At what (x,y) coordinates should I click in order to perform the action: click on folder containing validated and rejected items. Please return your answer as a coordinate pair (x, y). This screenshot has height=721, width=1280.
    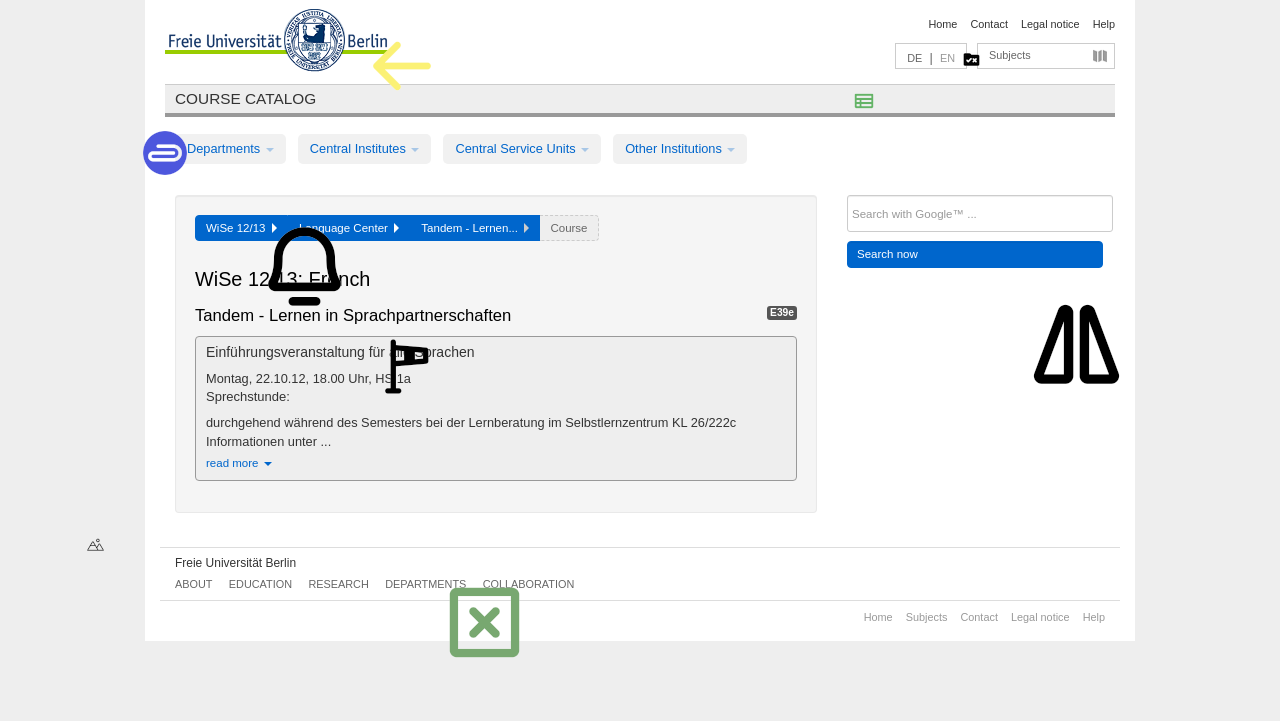
    Looking at the image, I should click on (971, 59).